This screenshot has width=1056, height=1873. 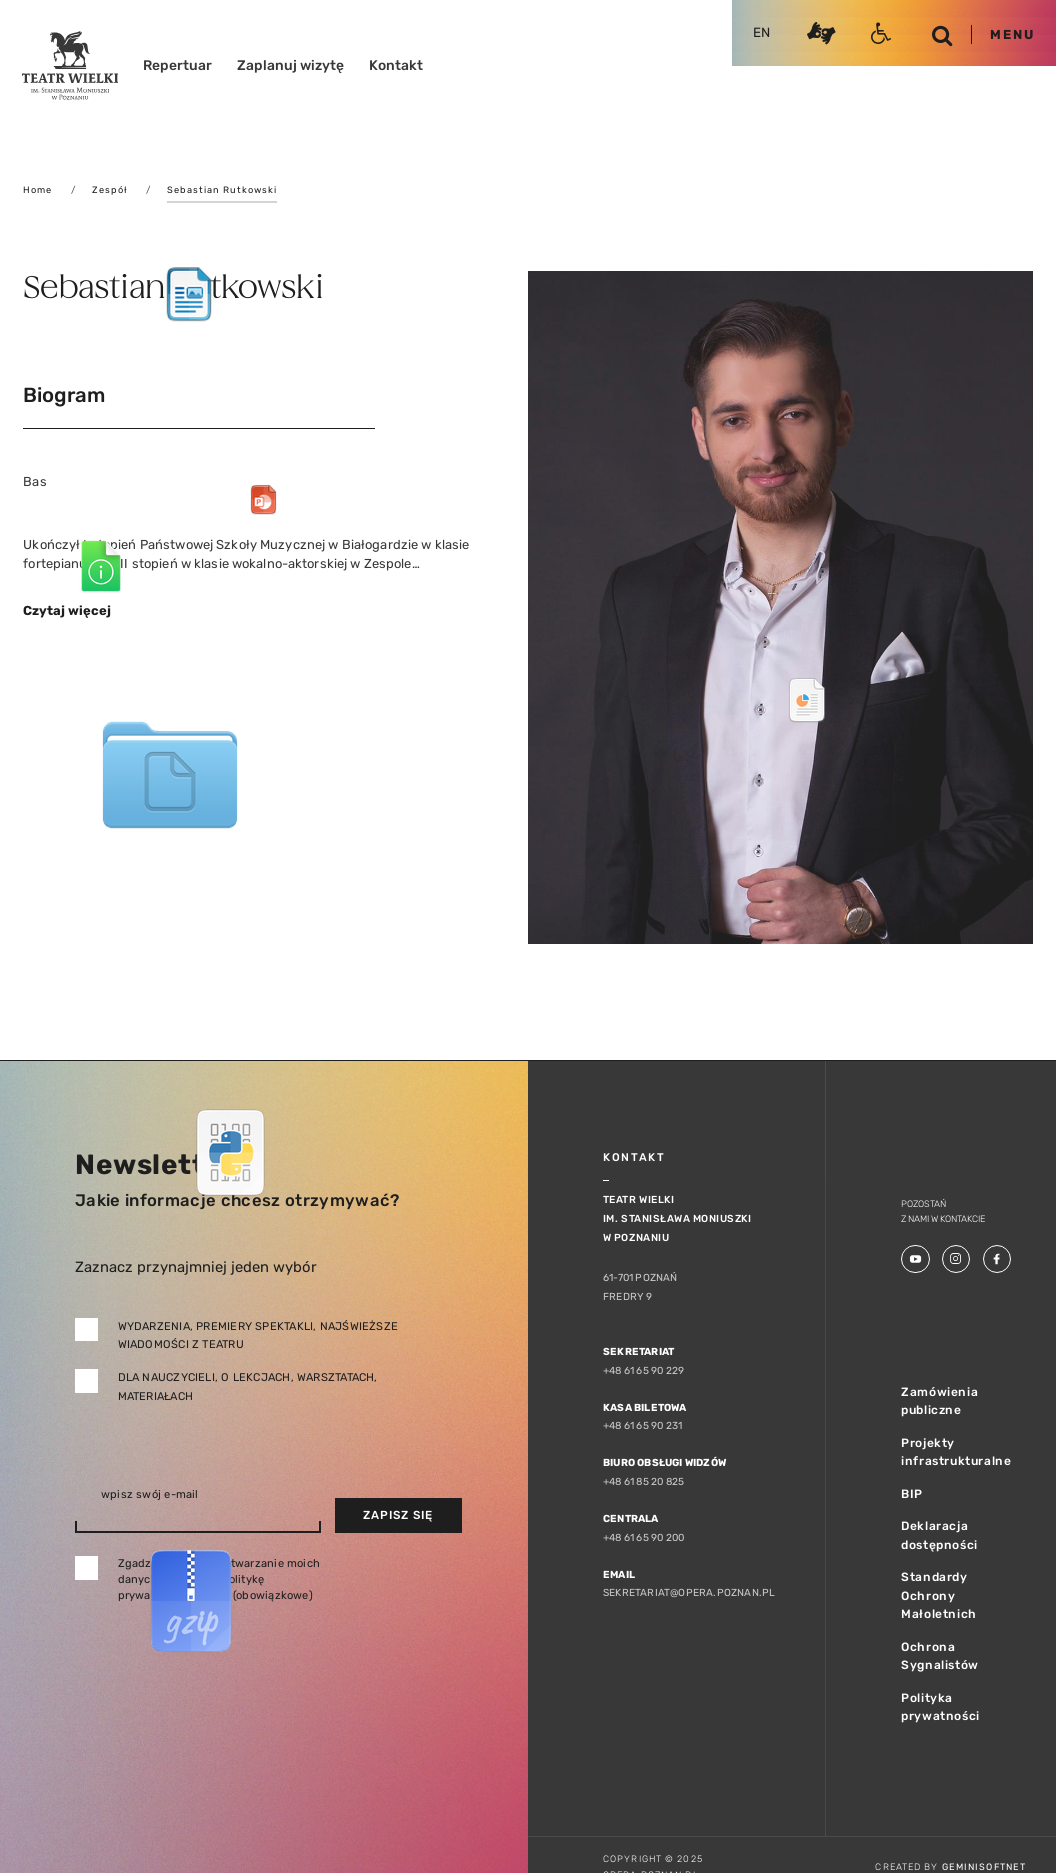 What do you see at coordinates (191, 1601) in the screenshot?
I see `a gzip compressed file` at bounding box center [191, 1601].